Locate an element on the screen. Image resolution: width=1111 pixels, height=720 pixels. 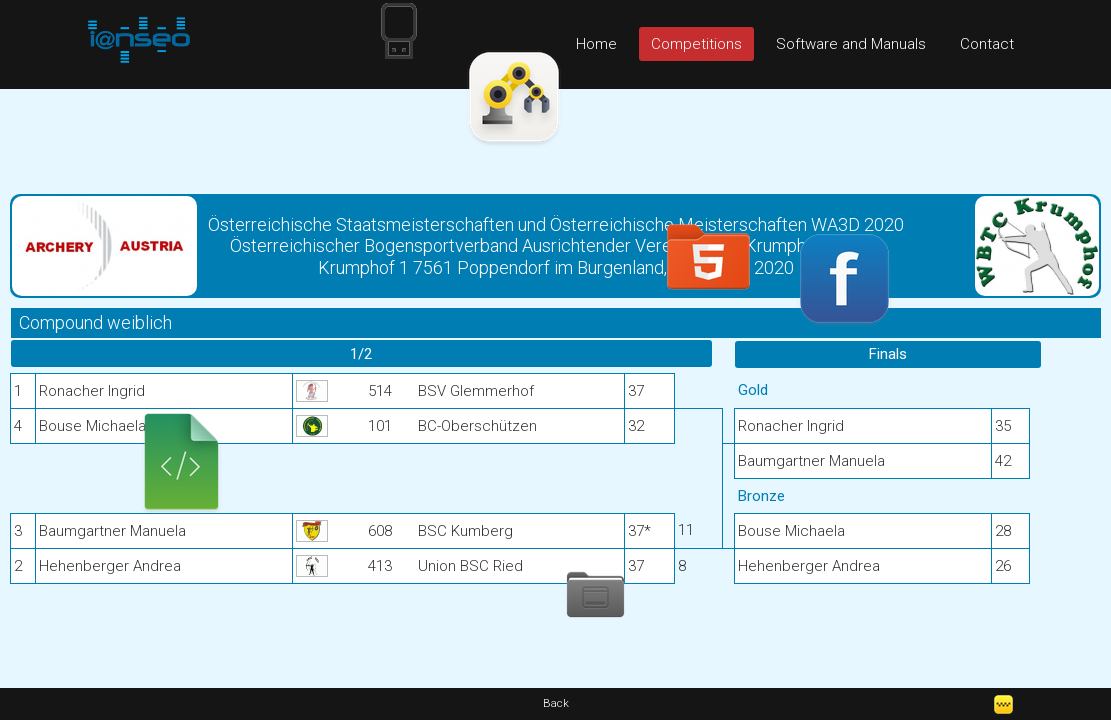
open facebook in browser is located at coordinates (844, 278).